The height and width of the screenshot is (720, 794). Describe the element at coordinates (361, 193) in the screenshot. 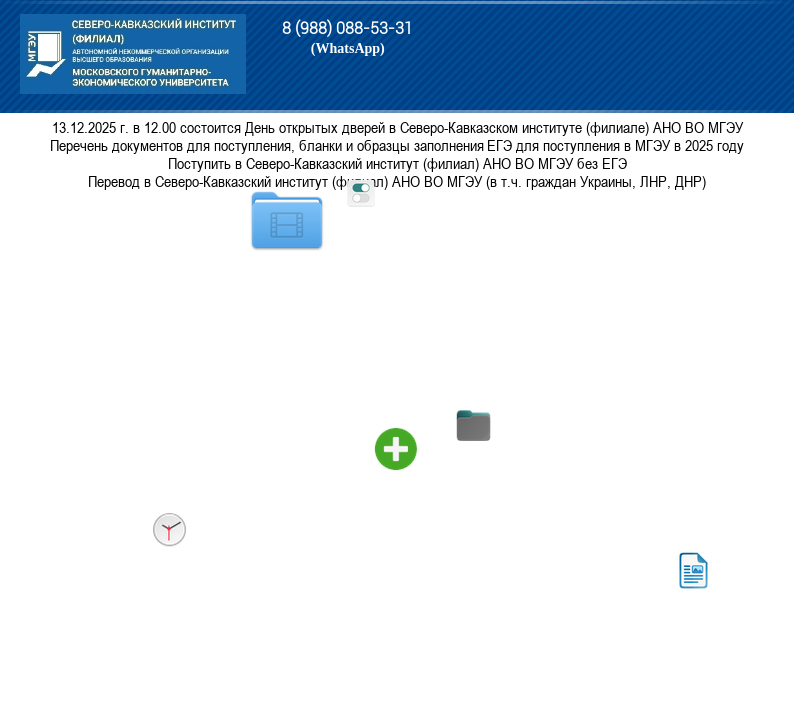

I see `open system tweaks or settings customization` at that location.